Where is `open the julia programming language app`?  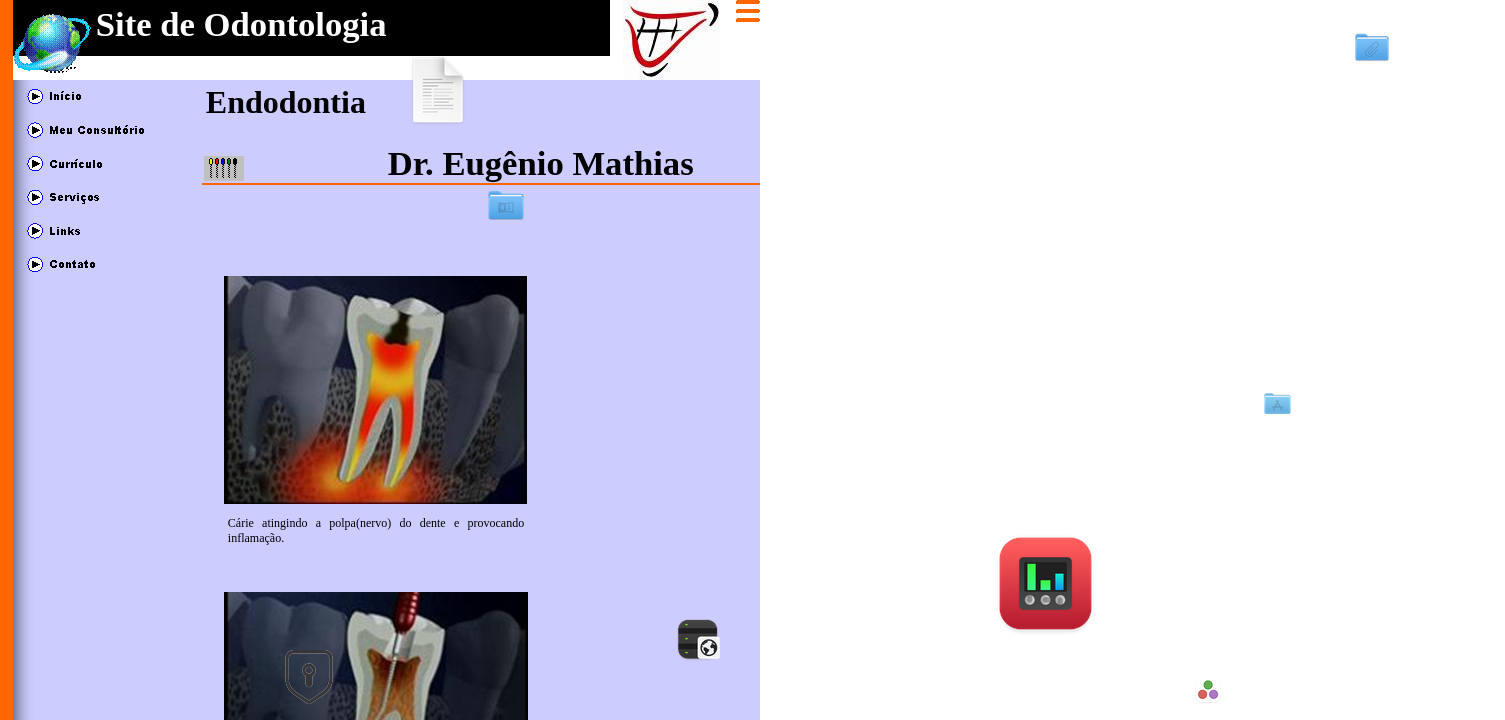 open the julia programming language app is located at coordinates (1208, 690).